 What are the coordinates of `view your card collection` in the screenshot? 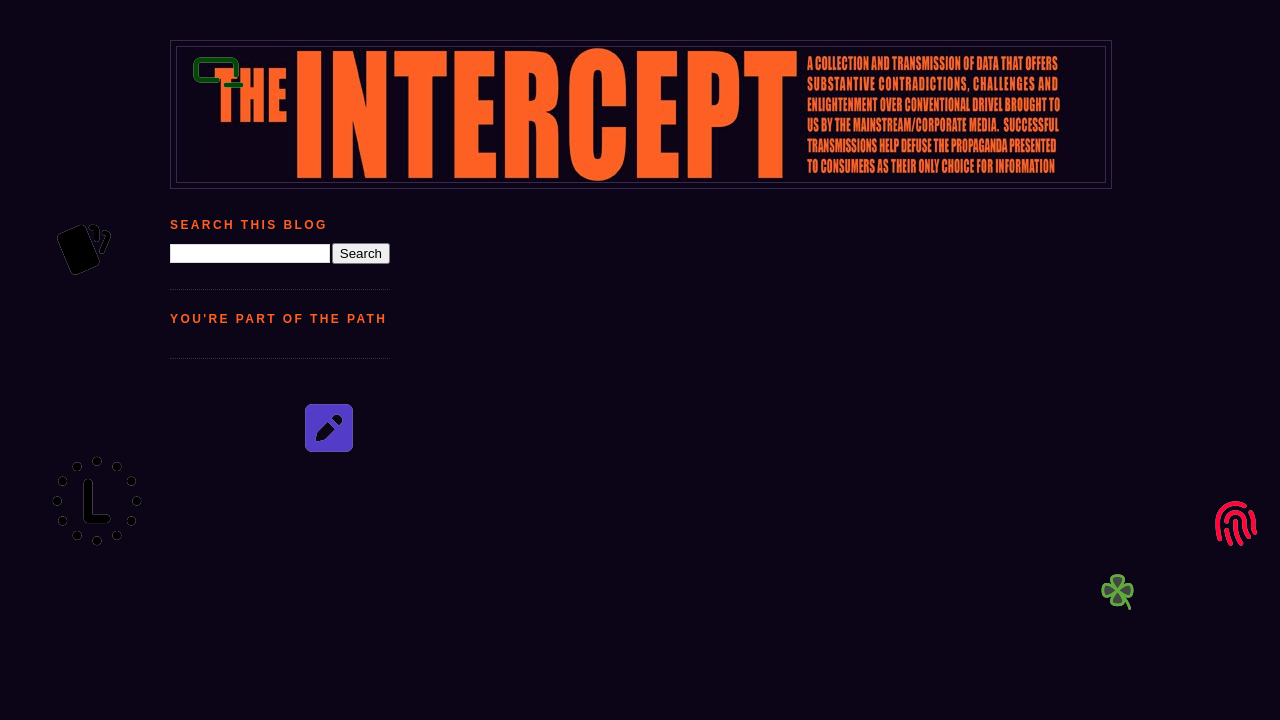 It's located at (83, 248).